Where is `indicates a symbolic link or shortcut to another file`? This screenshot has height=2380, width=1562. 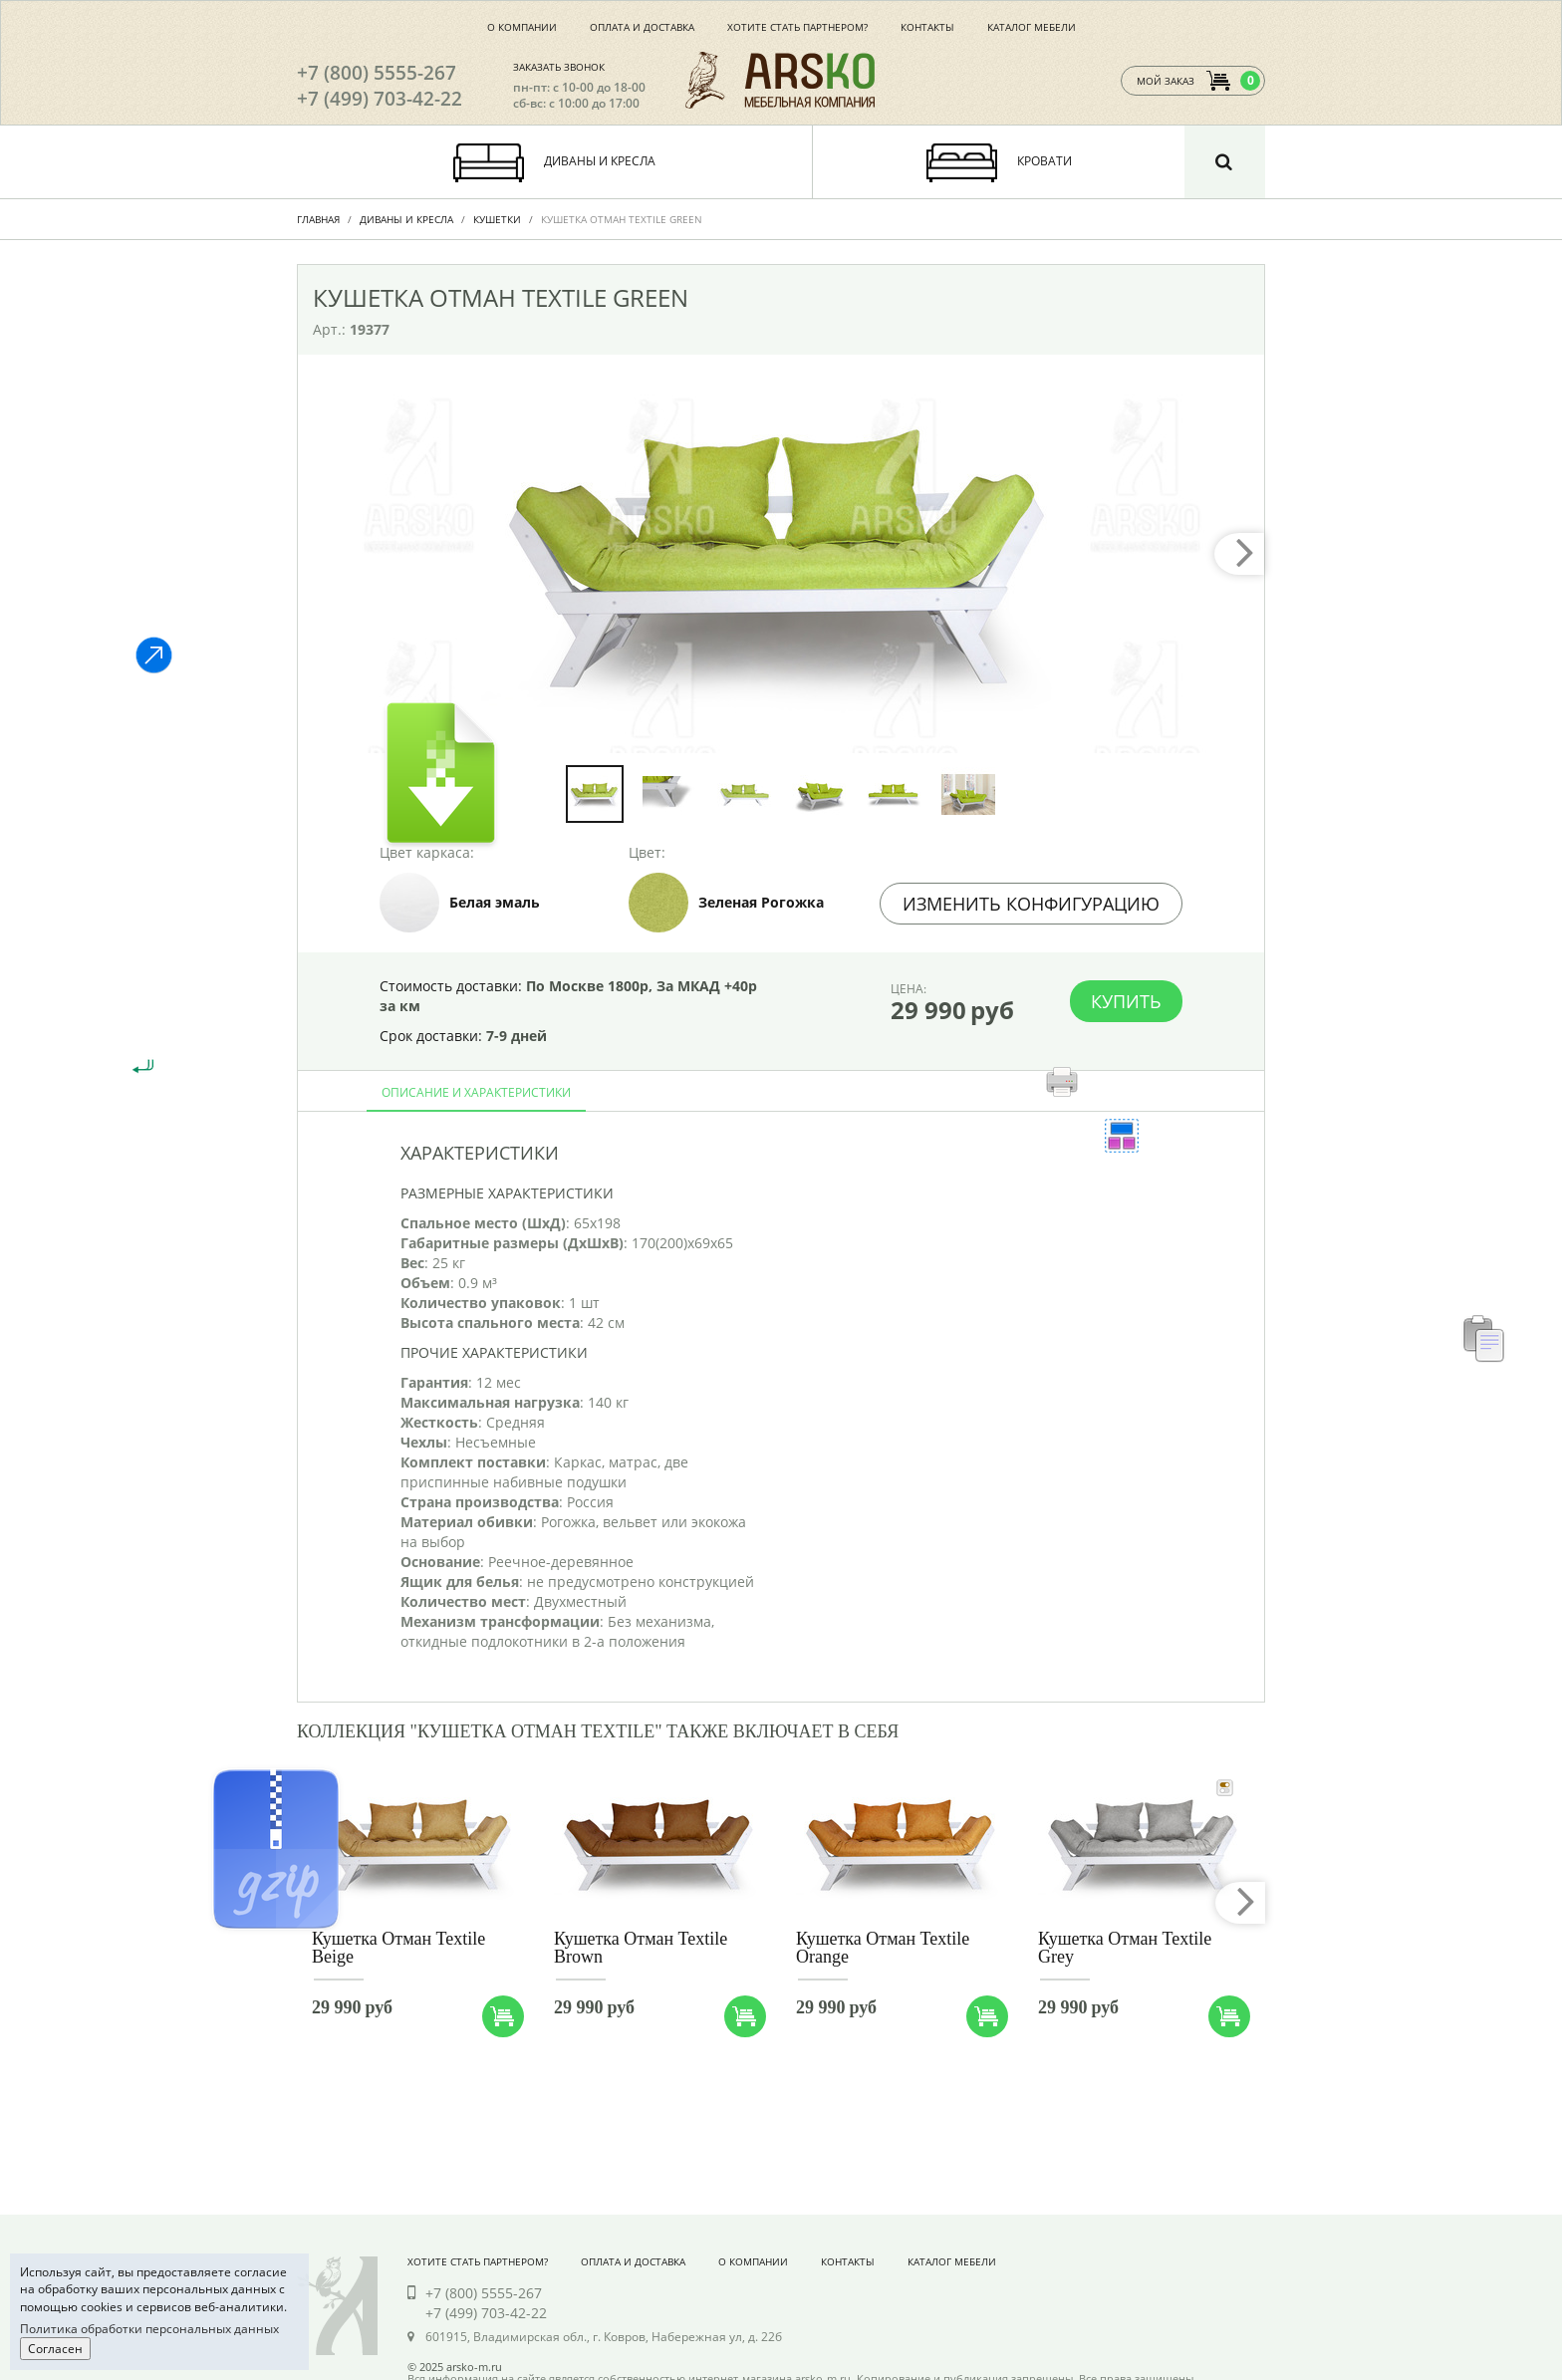
indicates a symbolic link or shortcut to another file is located at coordinates (153, 655).